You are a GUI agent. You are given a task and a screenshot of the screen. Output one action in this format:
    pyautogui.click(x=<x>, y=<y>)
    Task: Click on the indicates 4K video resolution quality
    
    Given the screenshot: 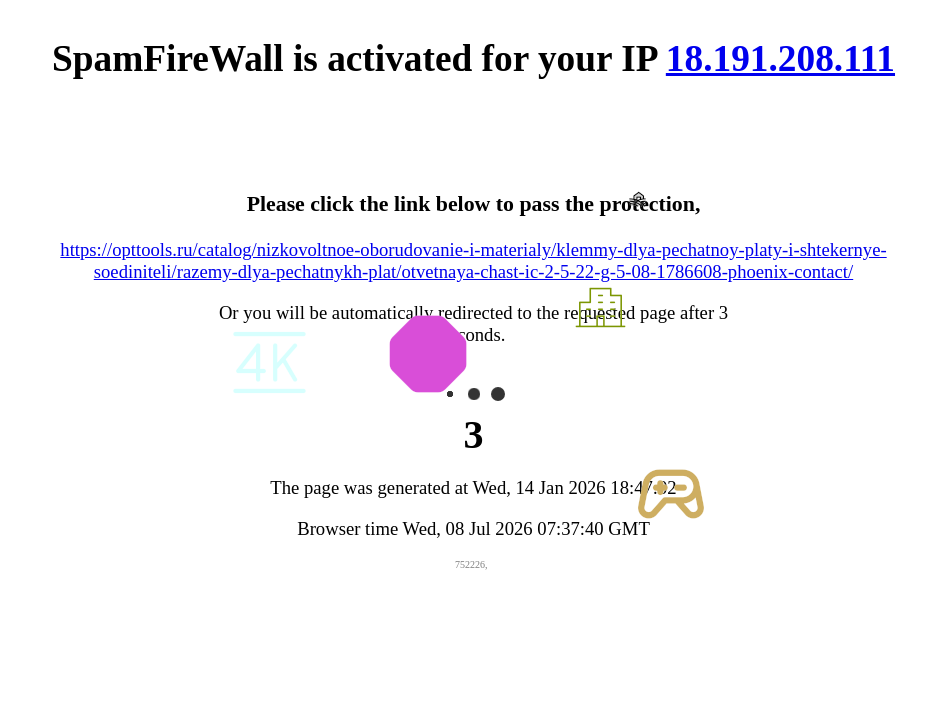 What is the action you would take?
    pyautogui.click(x=269, y=362)
    